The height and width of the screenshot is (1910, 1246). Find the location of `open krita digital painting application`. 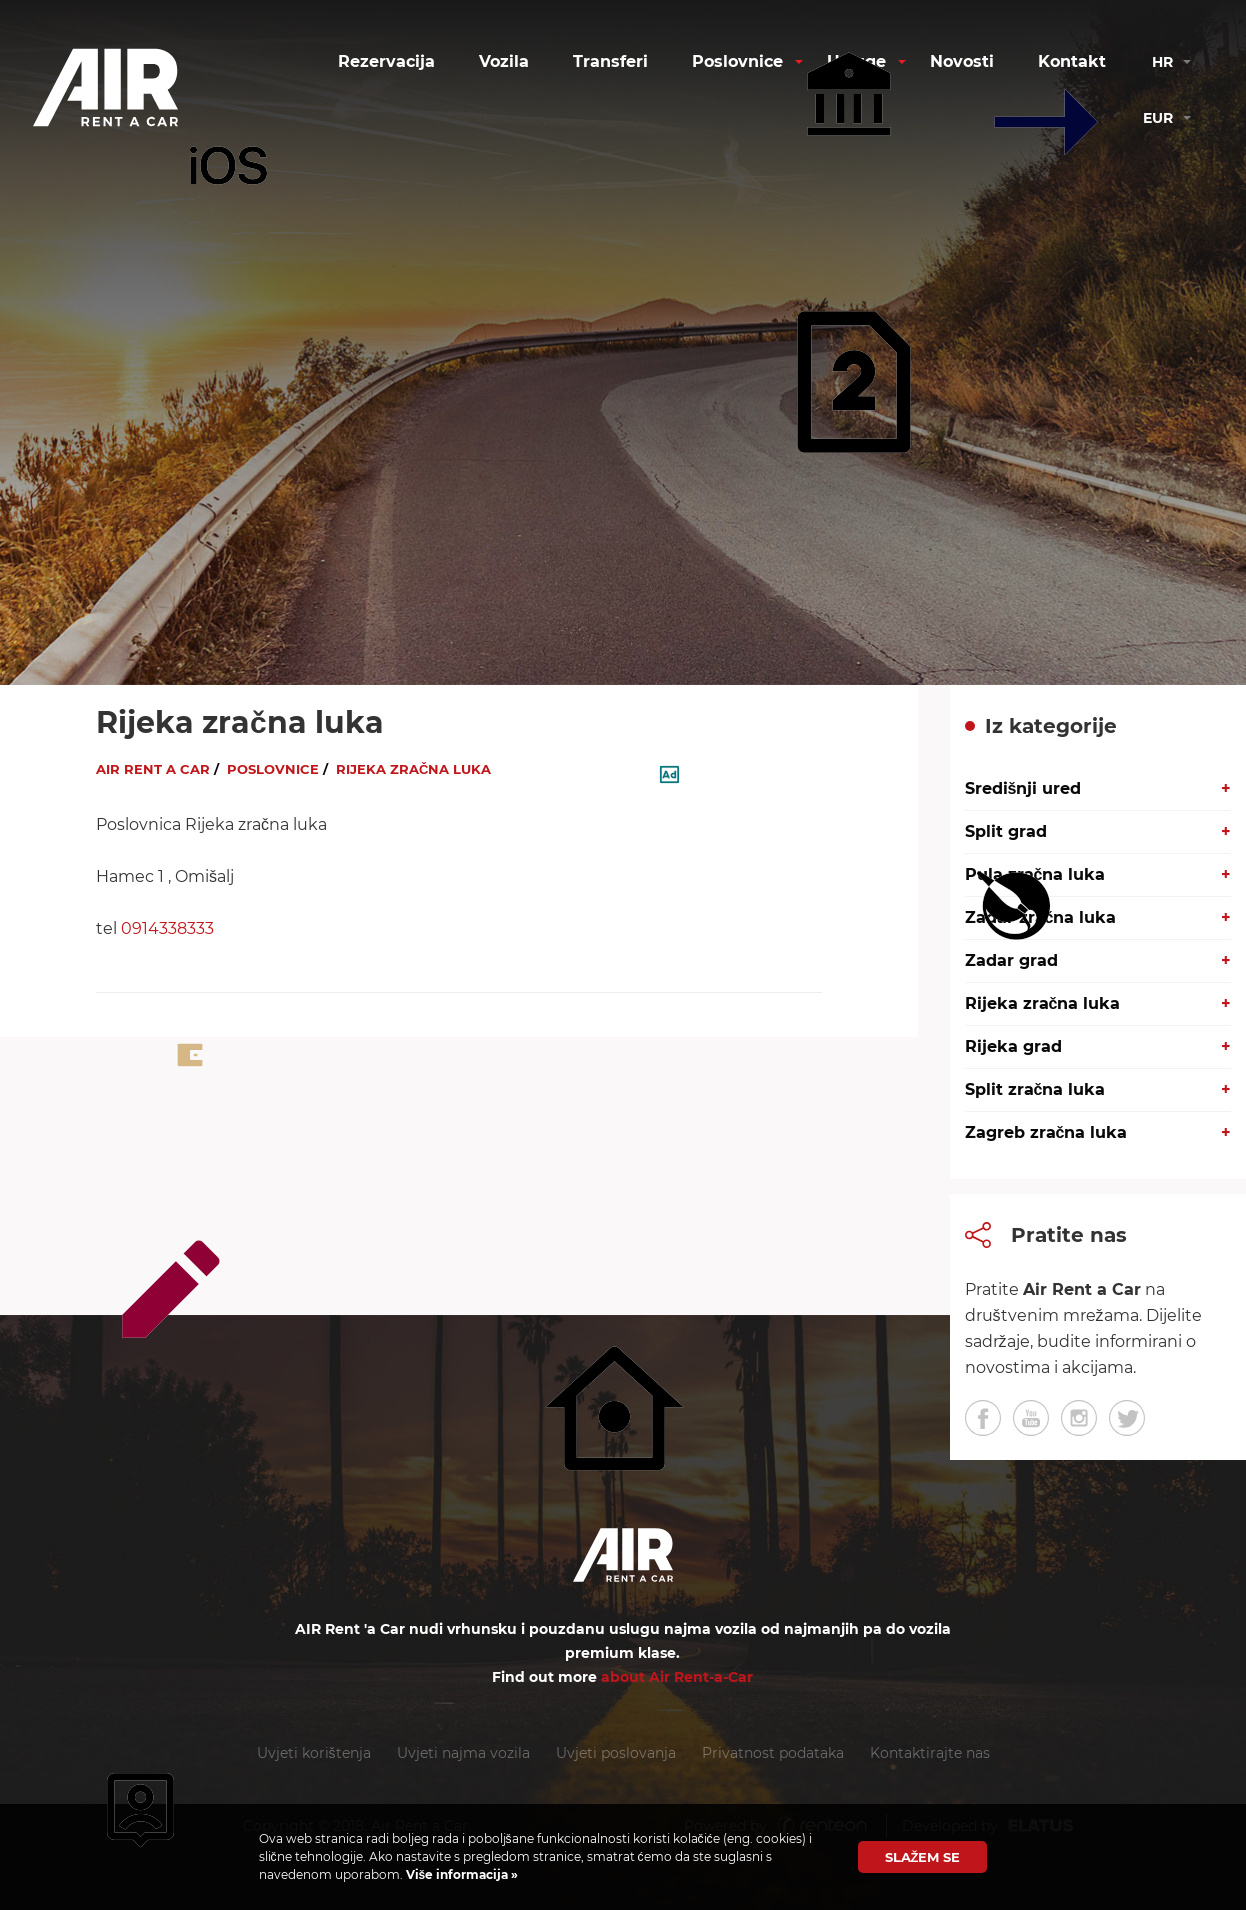

open krita digital painting application is located at coordinates (1013, 905).